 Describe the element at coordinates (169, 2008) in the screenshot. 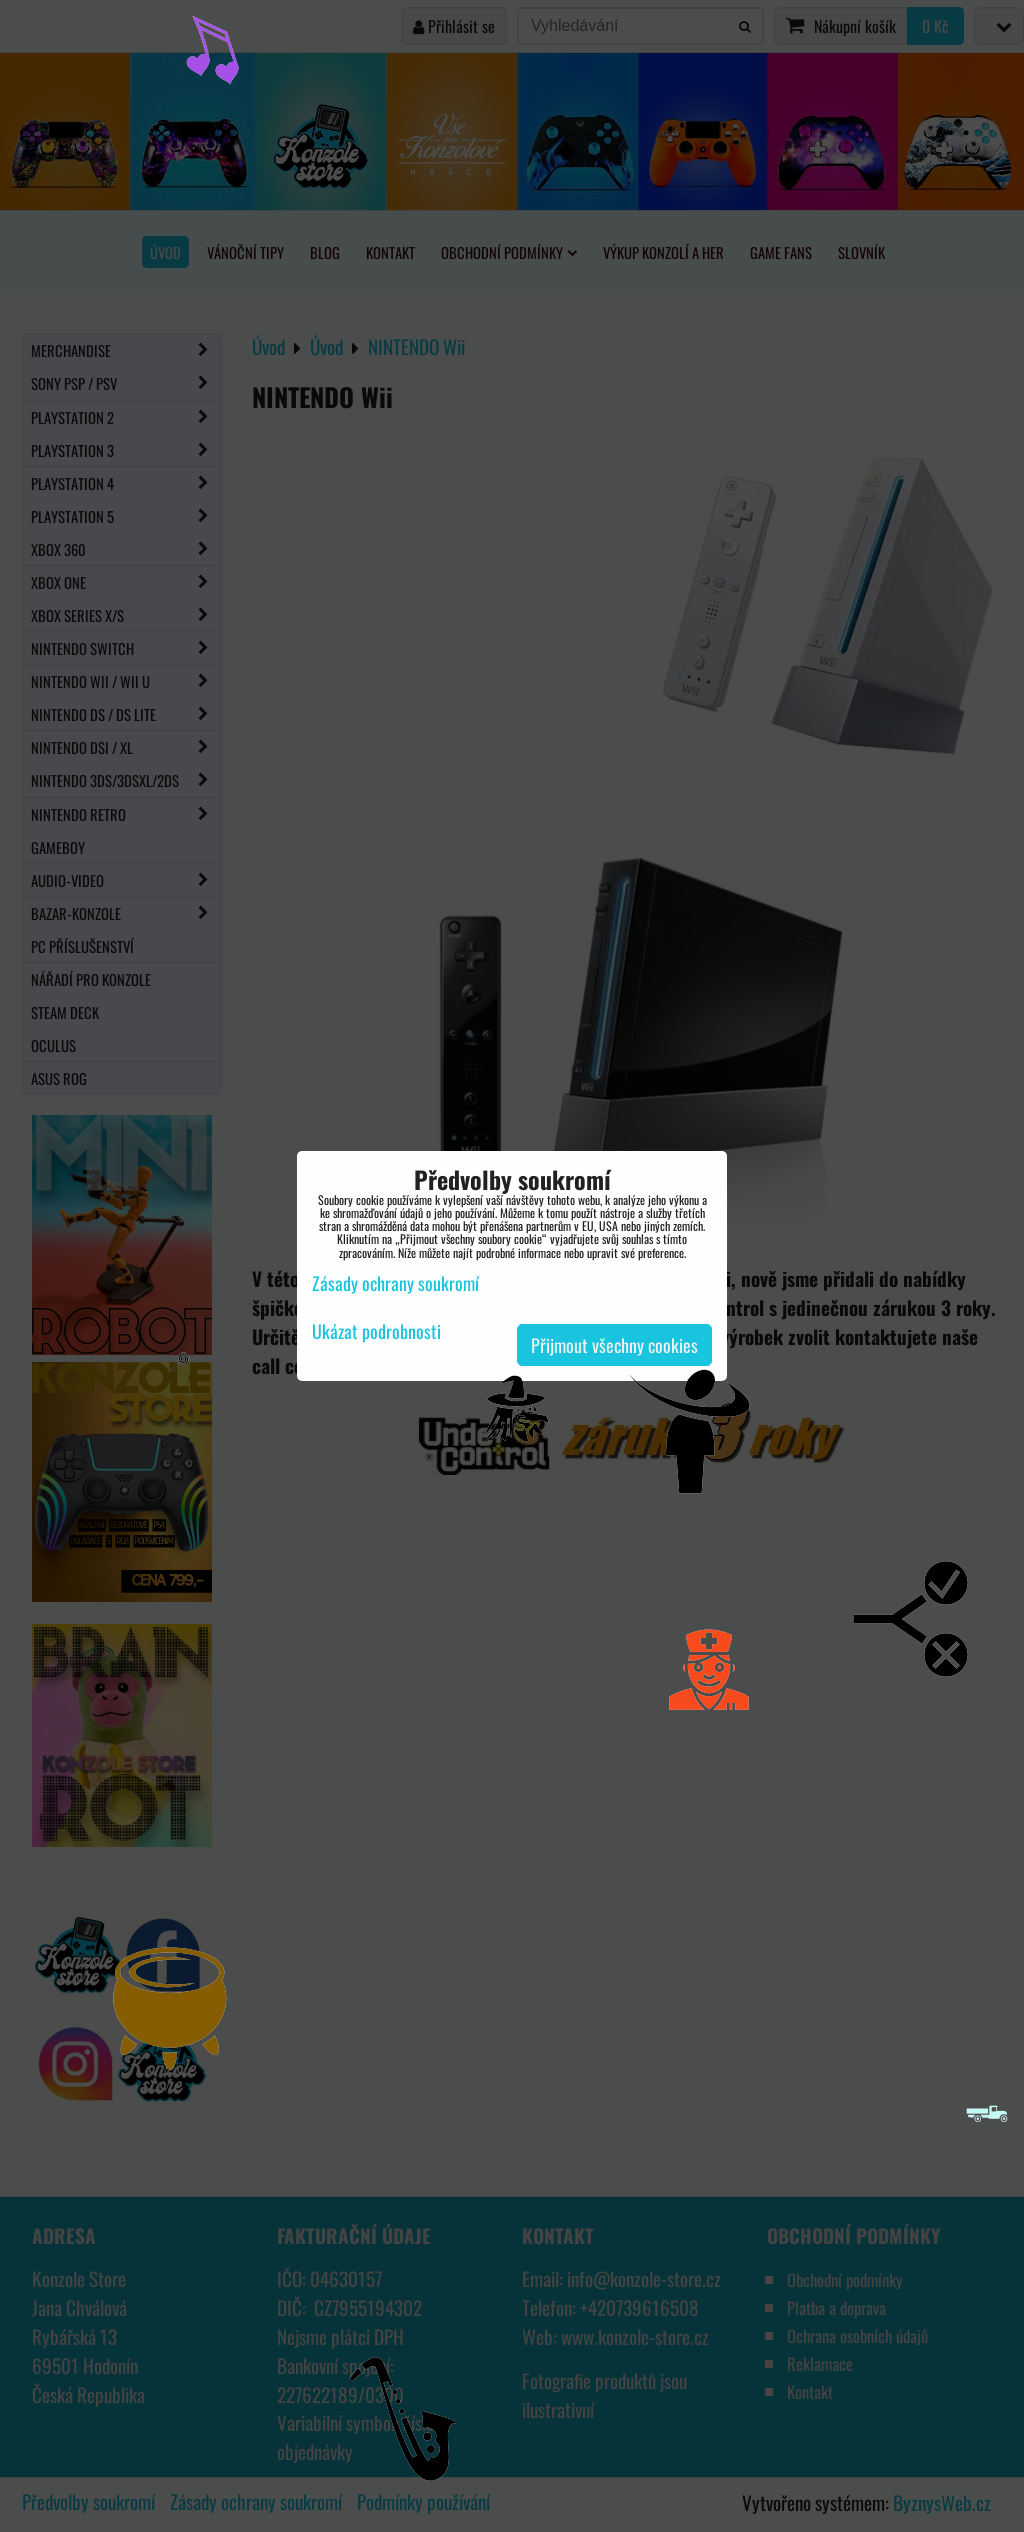

I see `access crafting or potion brewing features` at that location.